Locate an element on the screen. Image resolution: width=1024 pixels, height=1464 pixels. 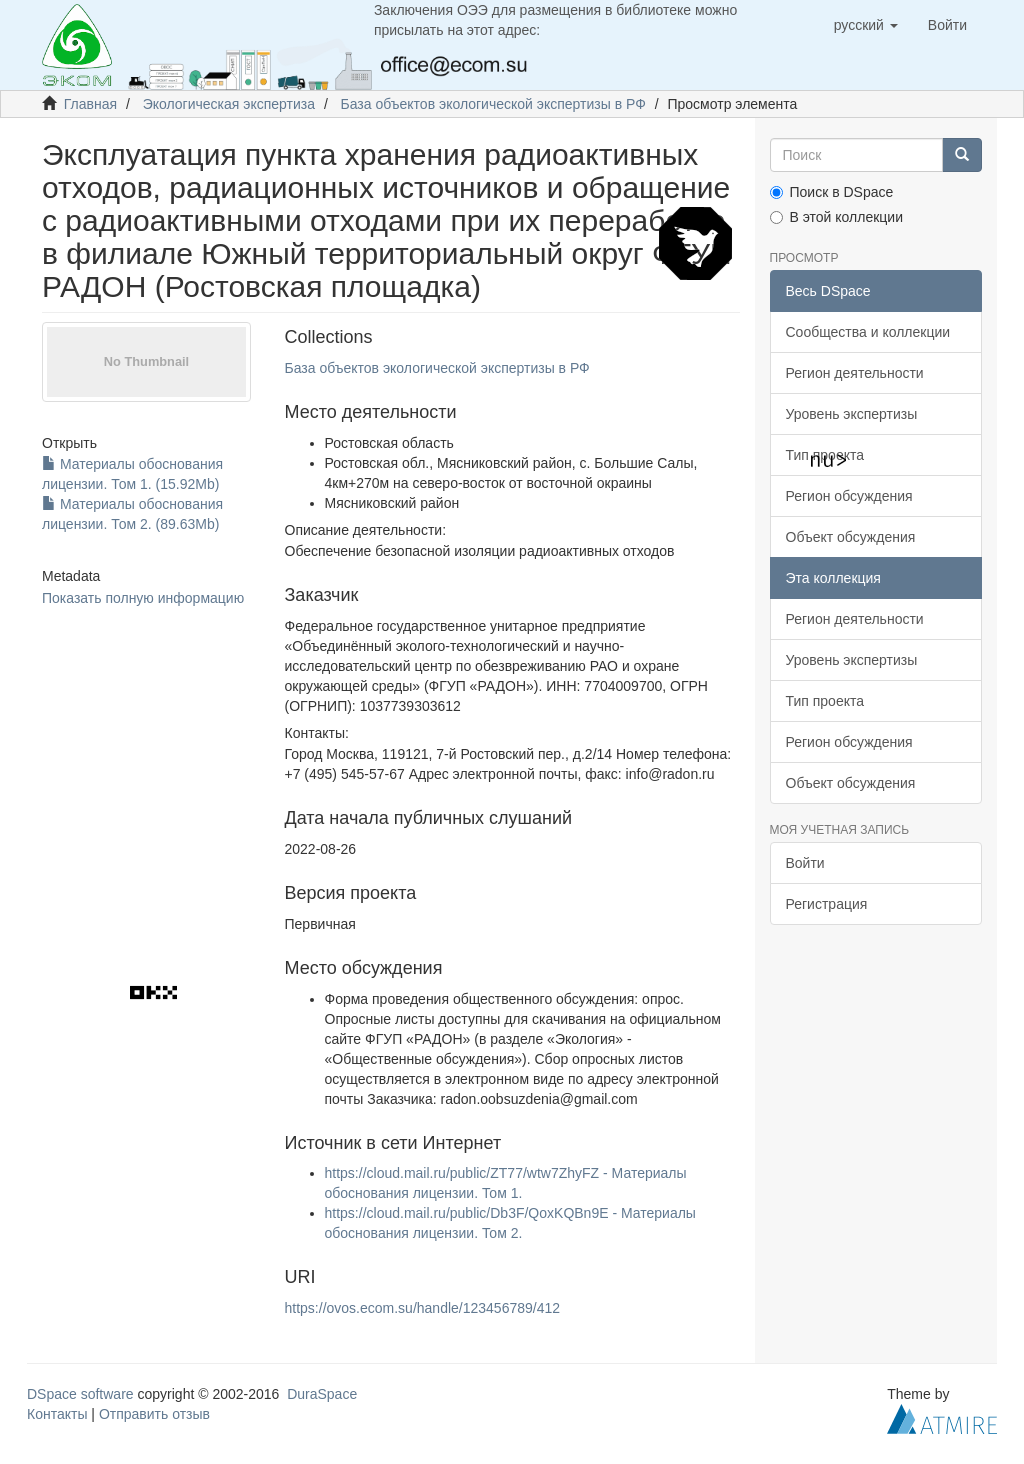
open AdAway ad-blocking app is located at coordinates (695, 243).